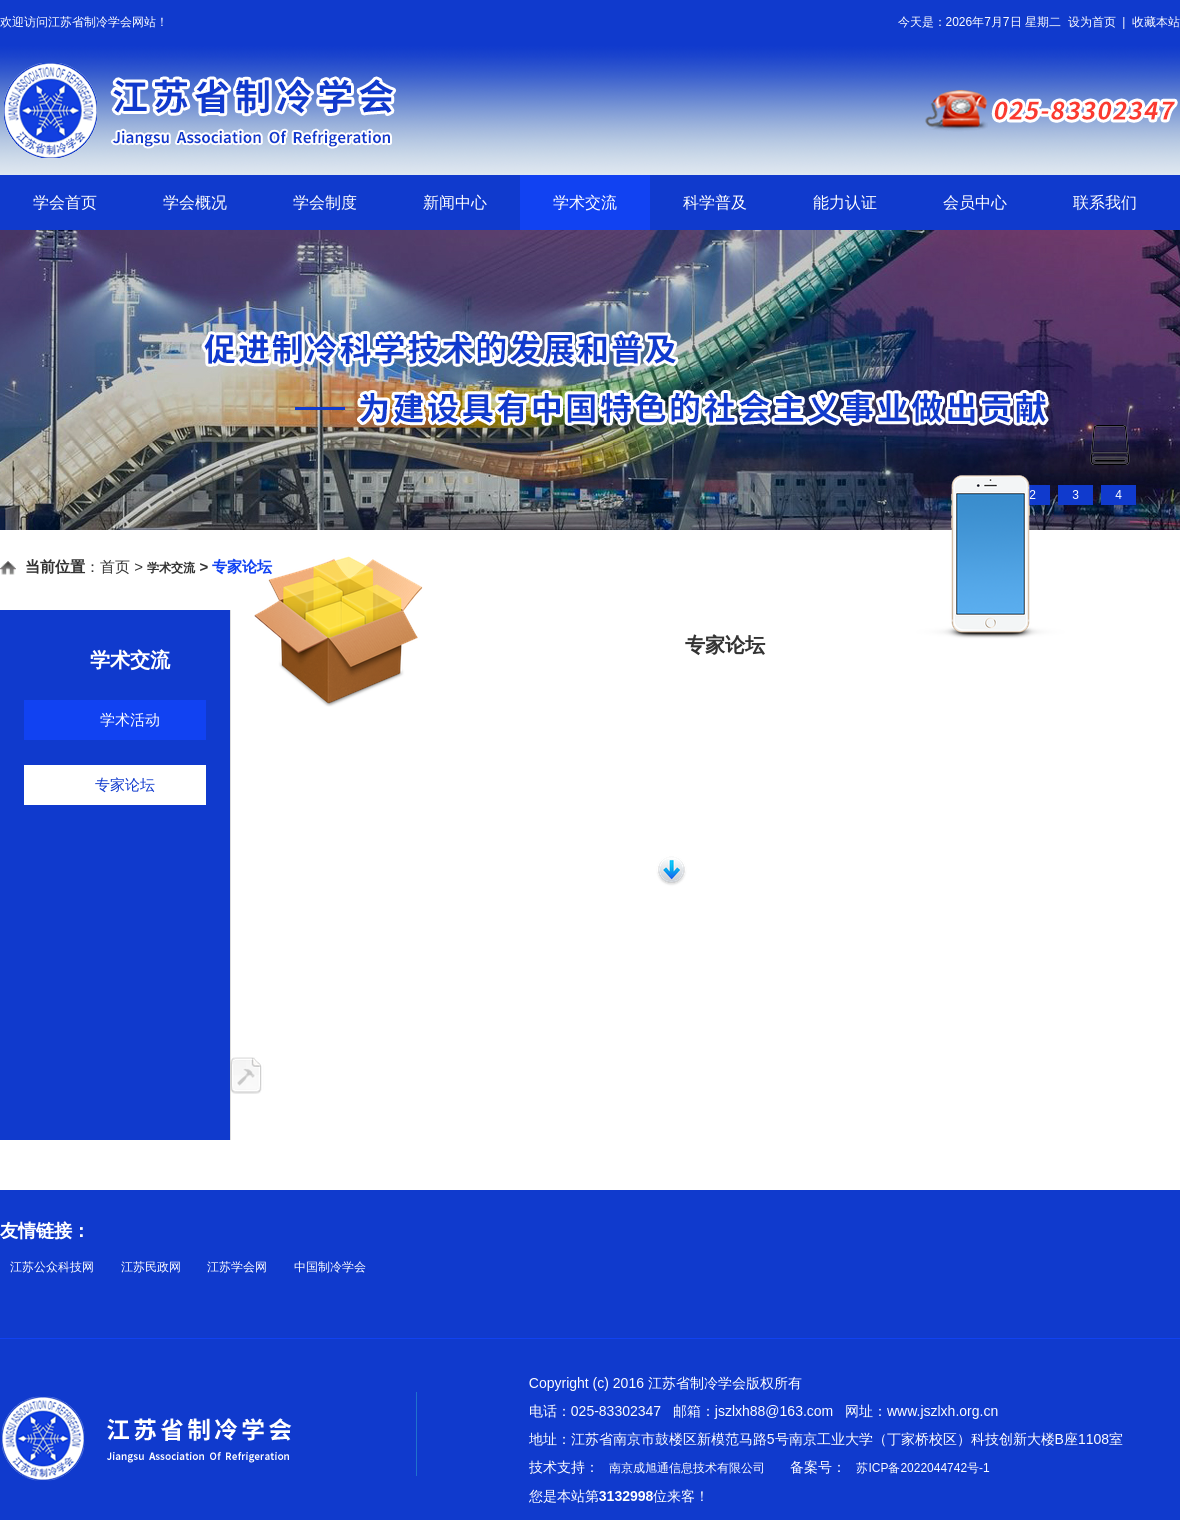 The width and height of the screenshot is (1180, 1520). I want to click on a makefile or build configuration file, so click(246, 1075).